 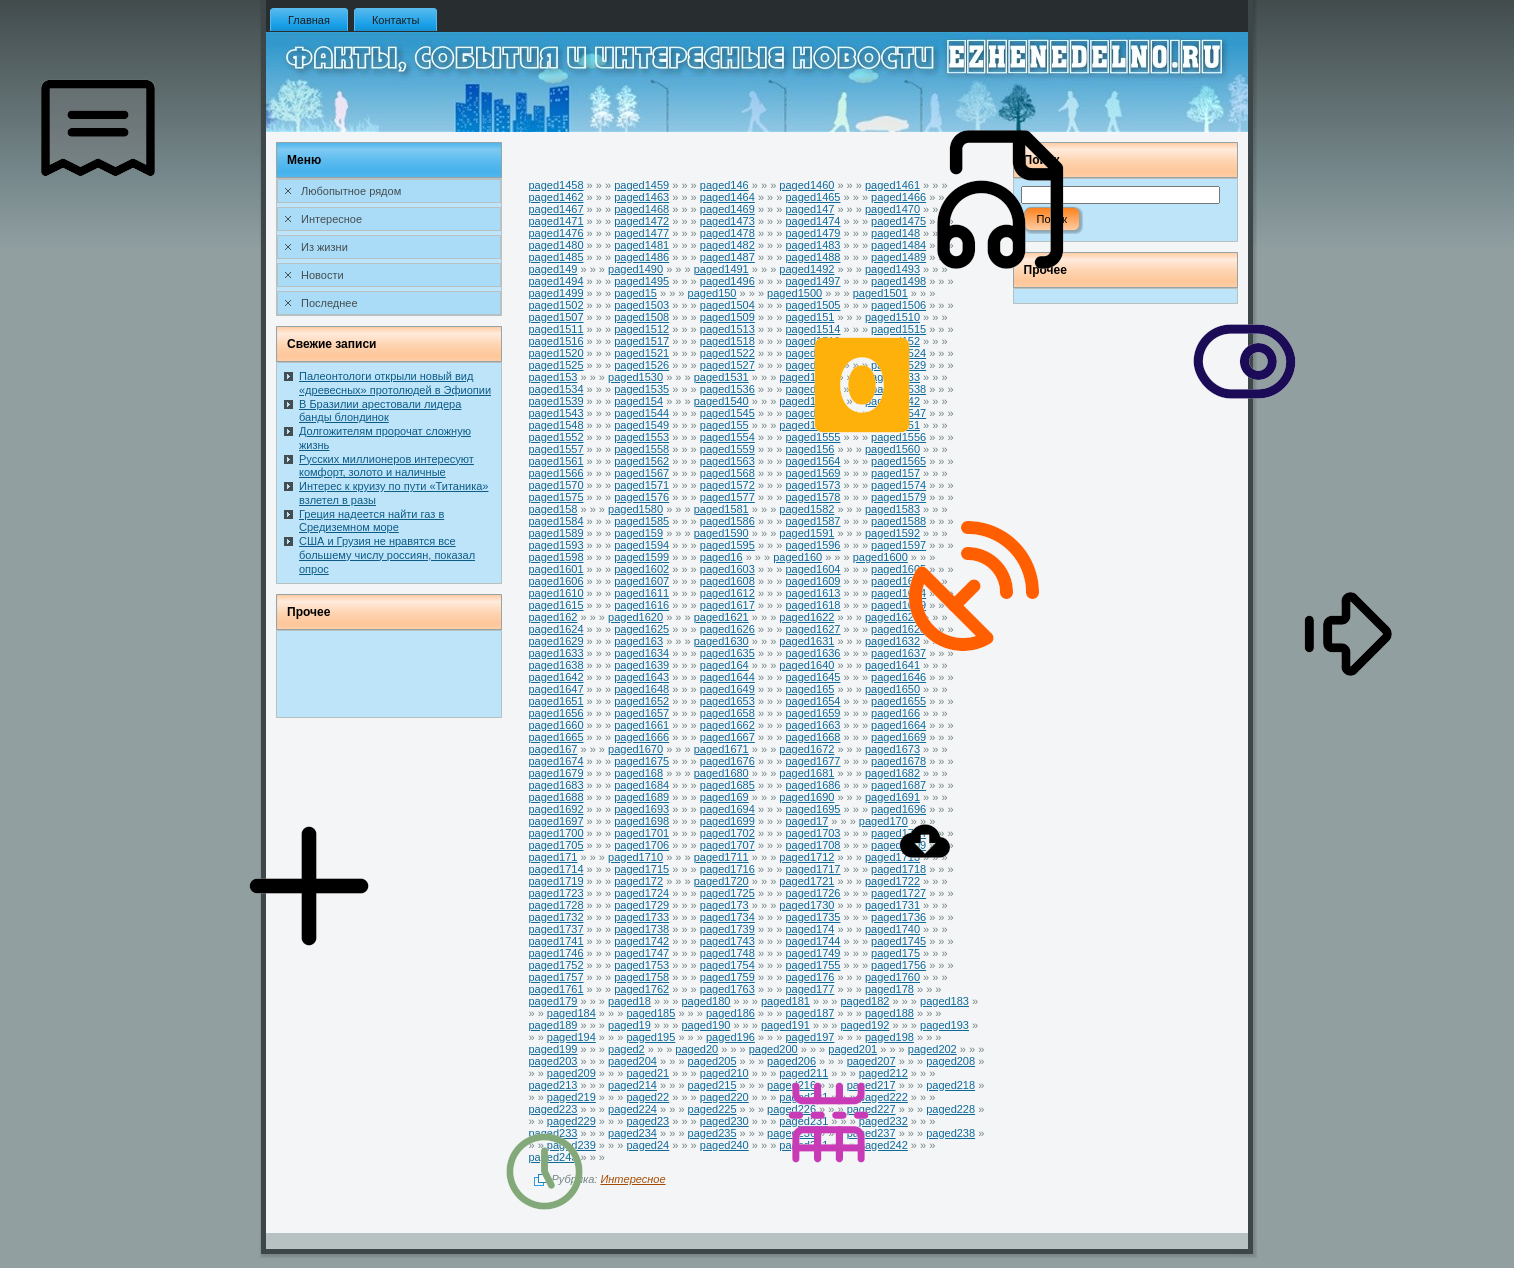 I want to click on download file from cloud storage, so click(x=925, y=841).